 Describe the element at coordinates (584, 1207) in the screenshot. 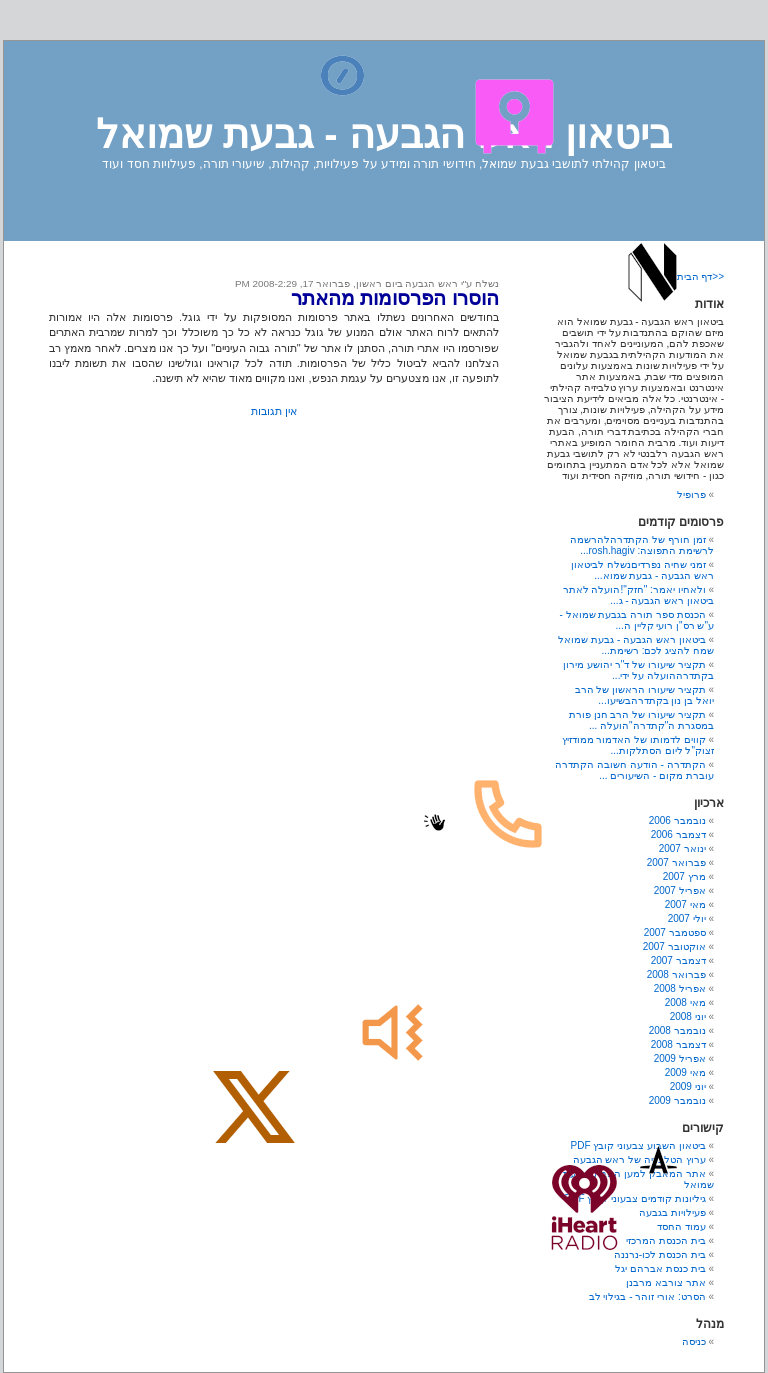

I see `open iHeartRadio app` at that location.